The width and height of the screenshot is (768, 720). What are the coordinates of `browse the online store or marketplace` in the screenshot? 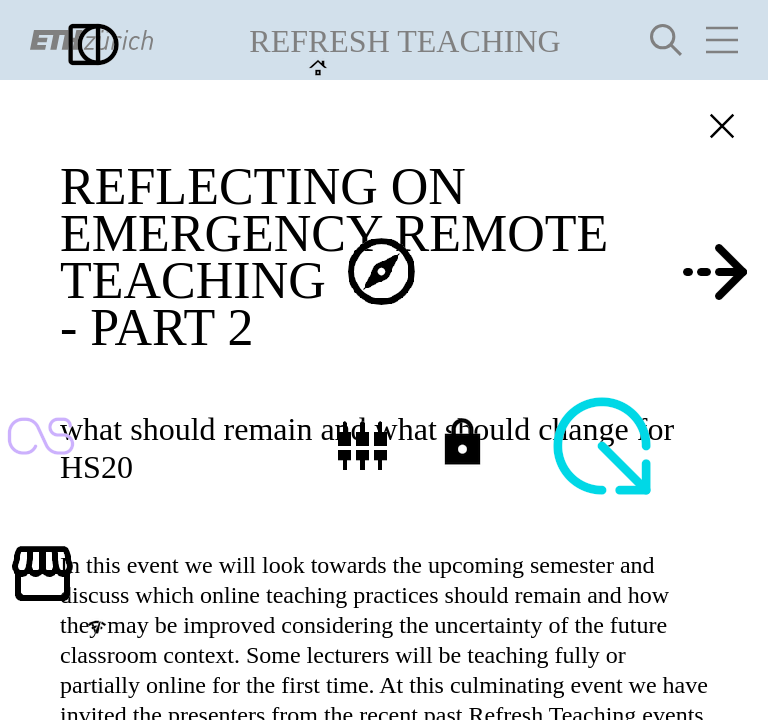 It's located at (42, 573).